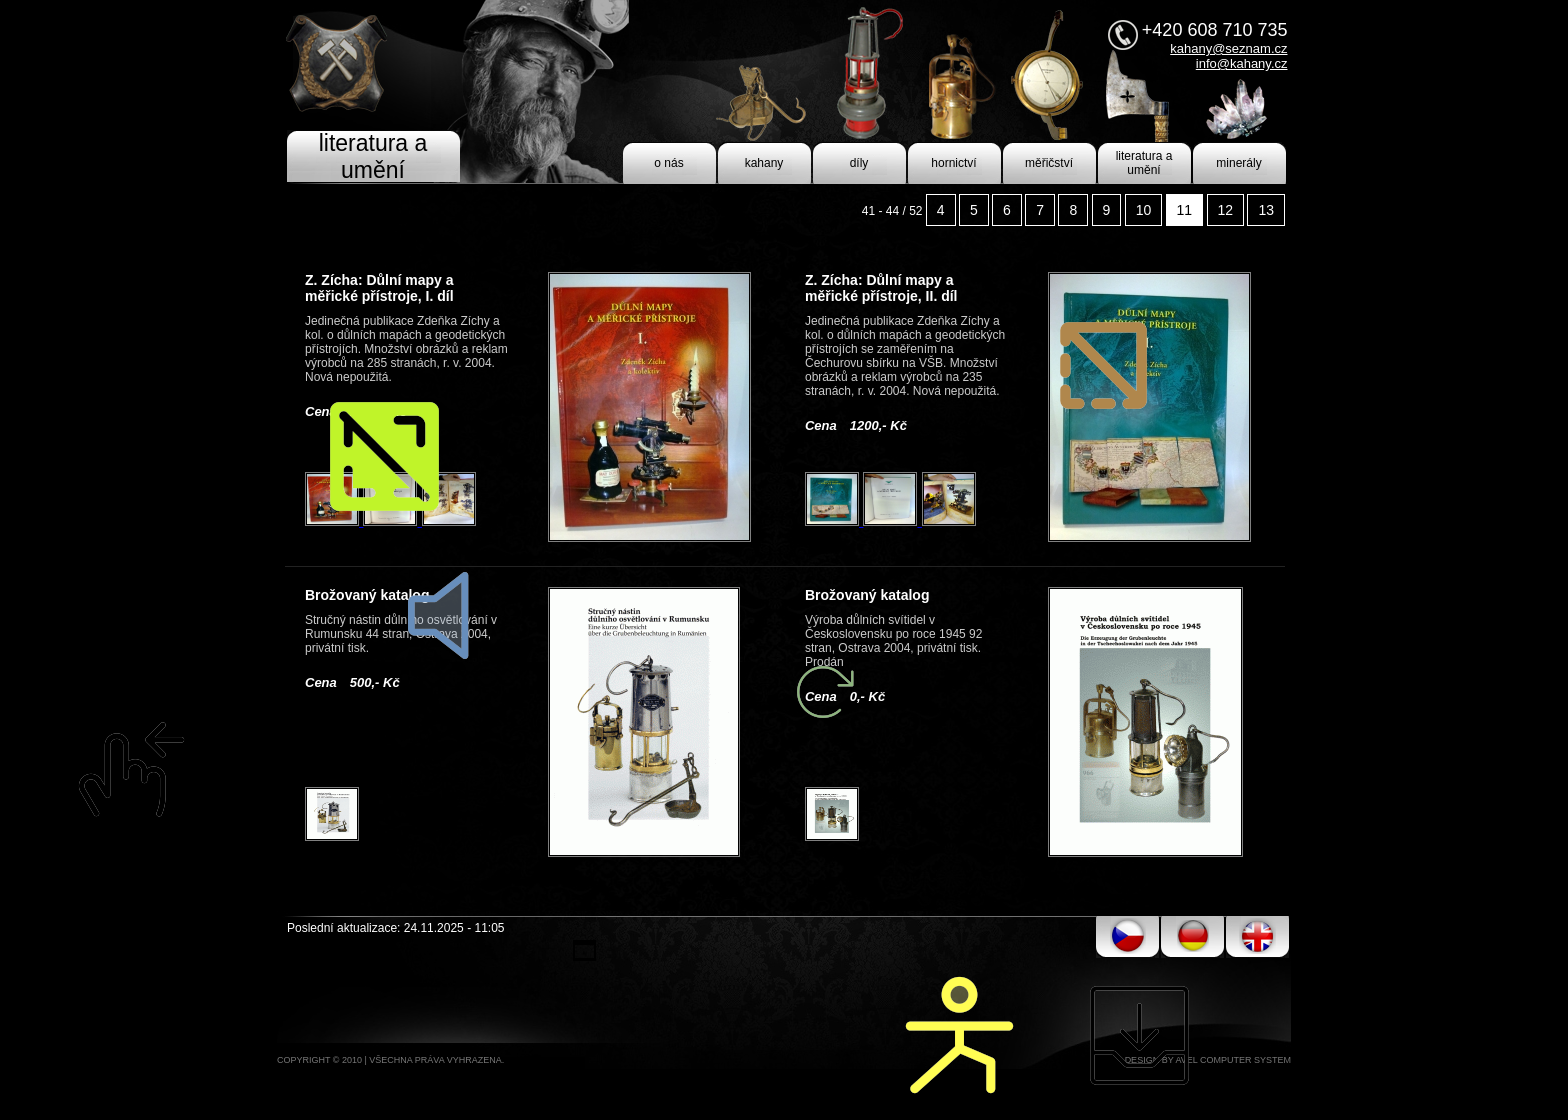  Describe the element at coordinates (1139, 1035) in the screenshot. I see `download file to inbox or tray` at that location.